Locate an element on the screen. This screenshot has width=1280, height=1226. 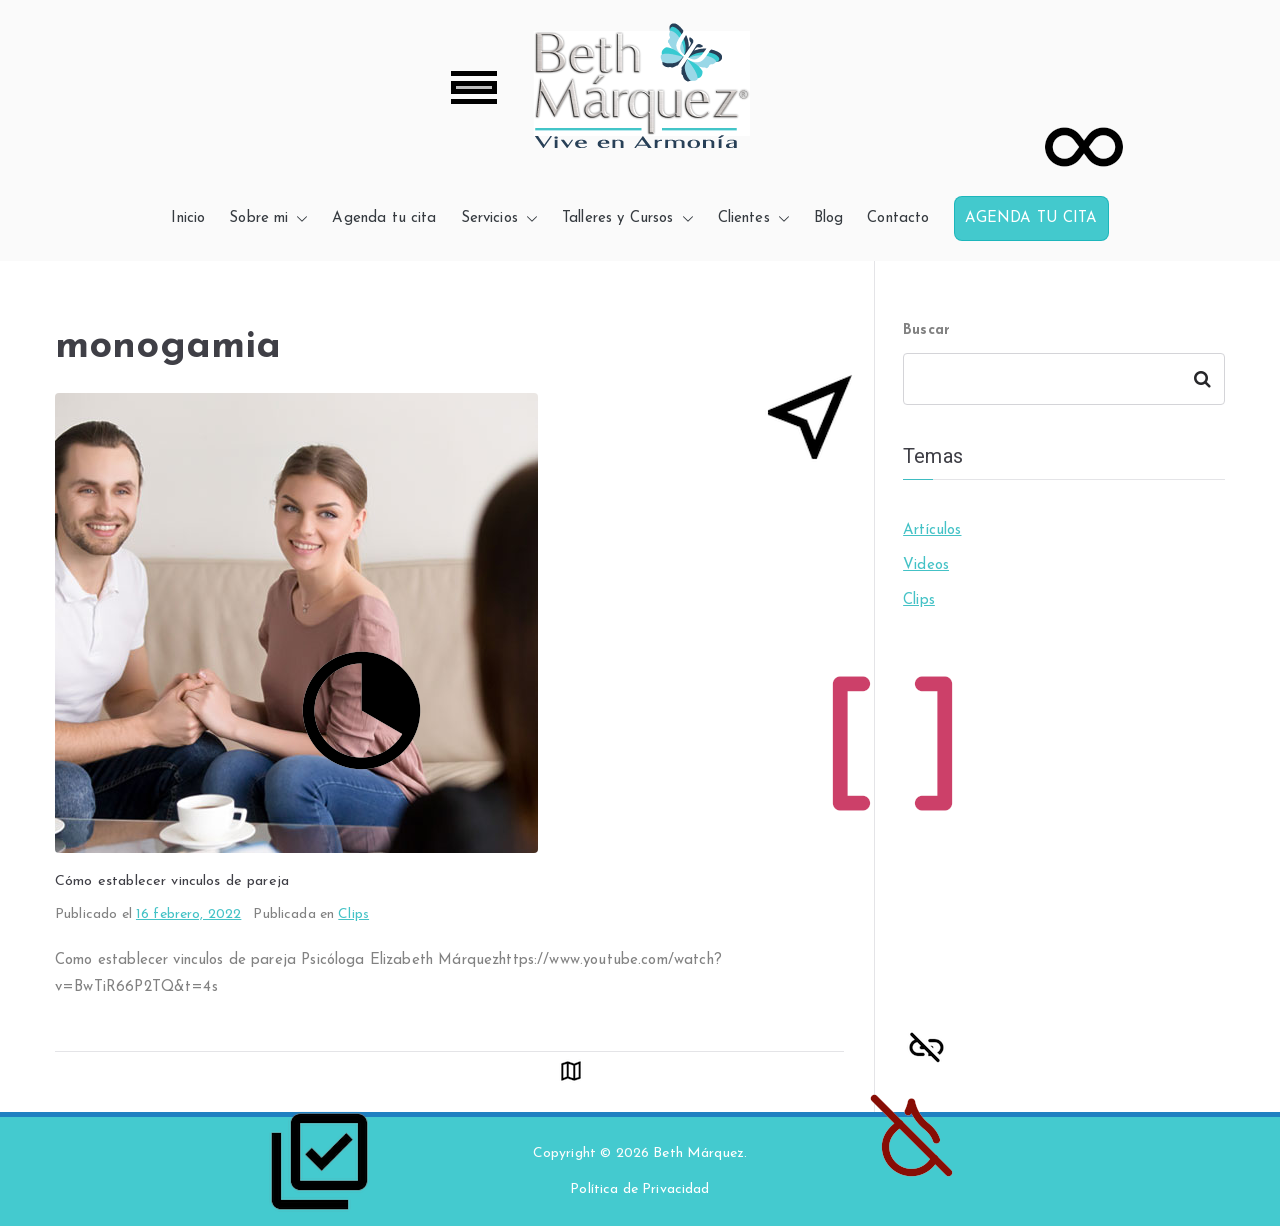
open map view is located at coordinates (571, 1071).